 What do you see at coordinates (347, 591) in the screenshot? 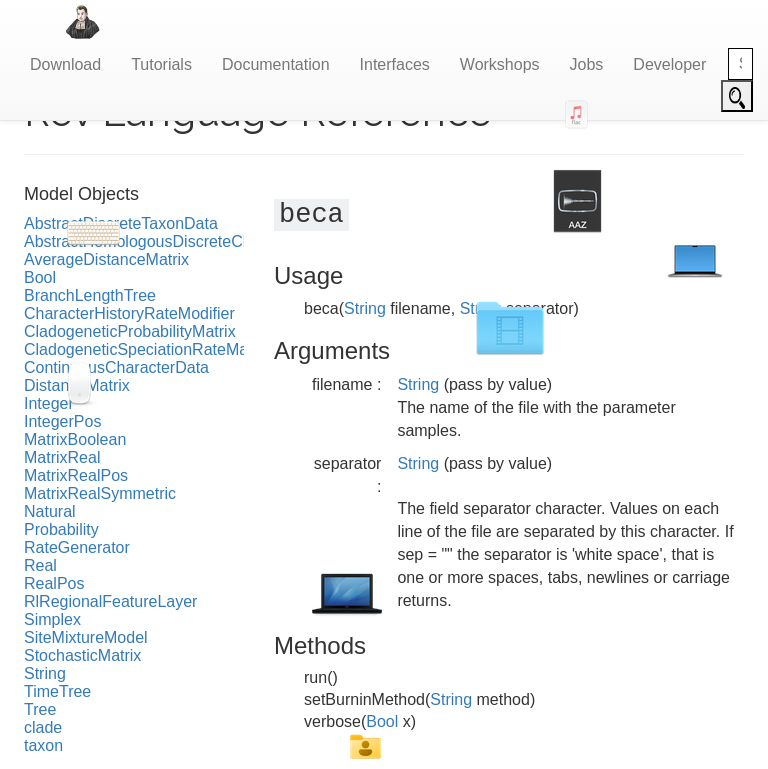
I see `represents a macbook device in system settings` at bounding box center [347, 591].